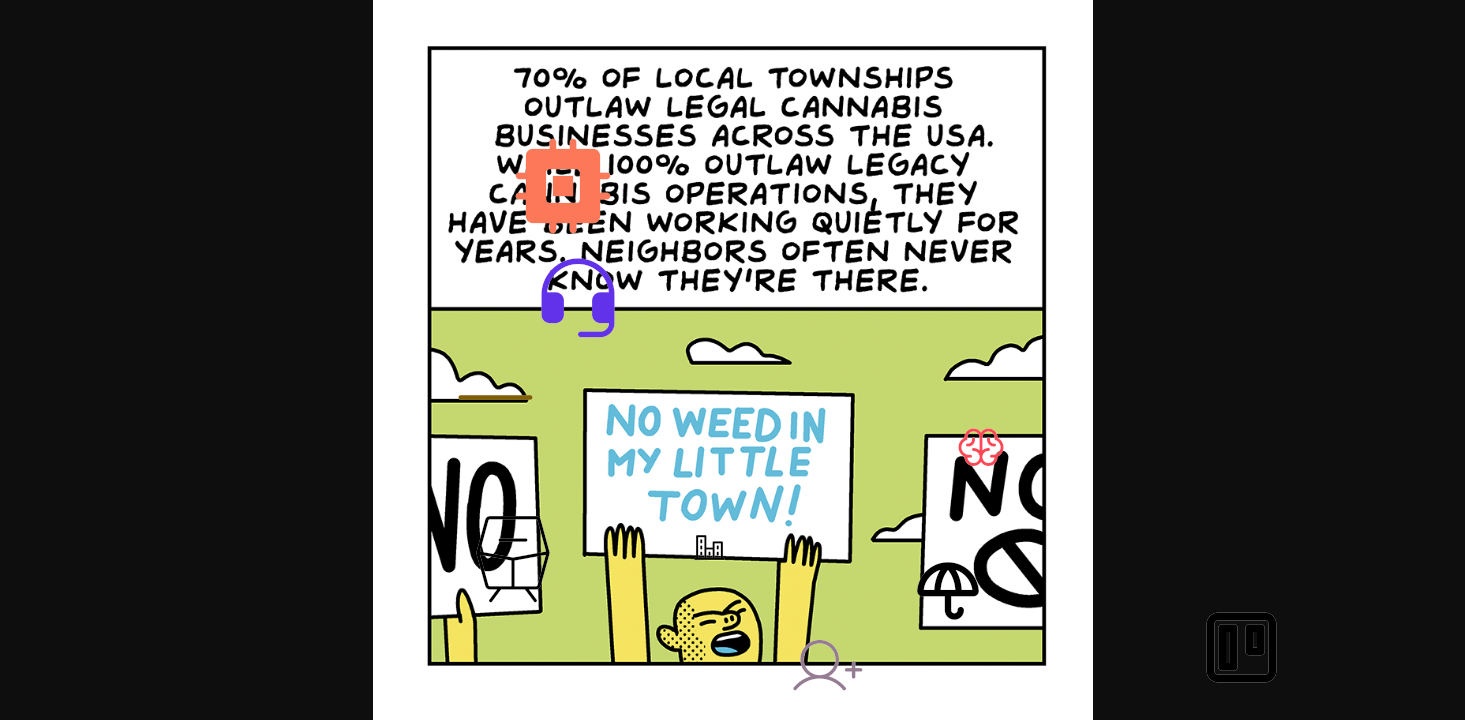 The image size is (1465, 720). What do you see at coordinates (709, 547) in the screenshot?
I see `view city or urban locations` at bounding box center [709, 547].